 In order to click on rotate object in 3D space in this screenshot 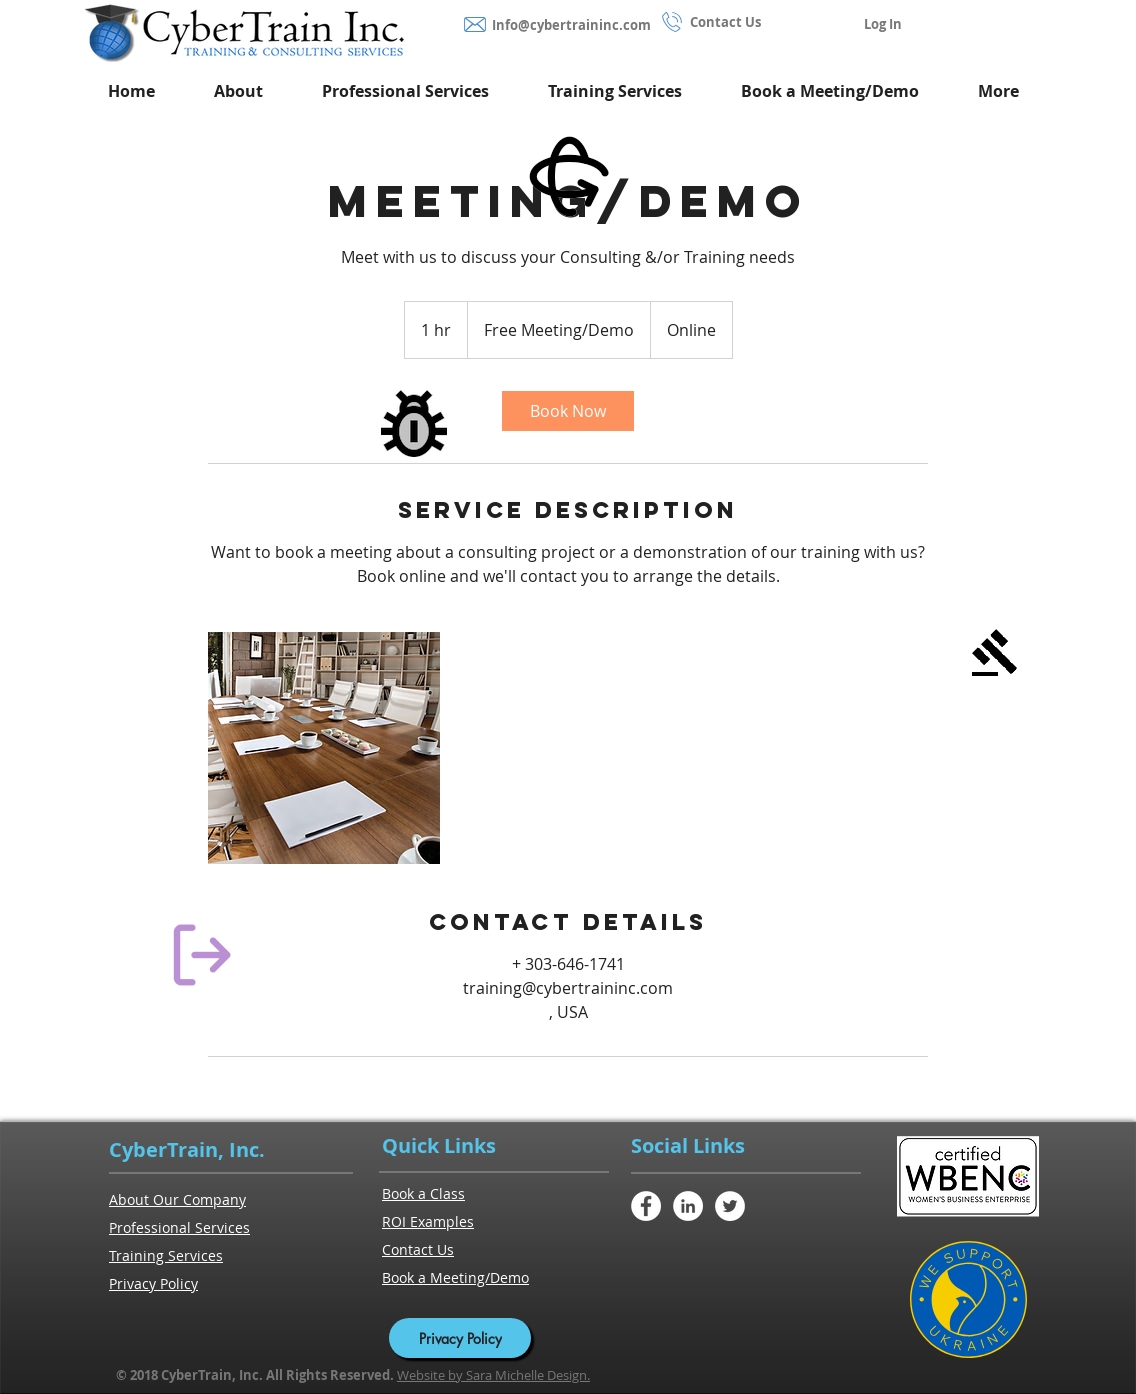, I will do `click(569, 176)`.